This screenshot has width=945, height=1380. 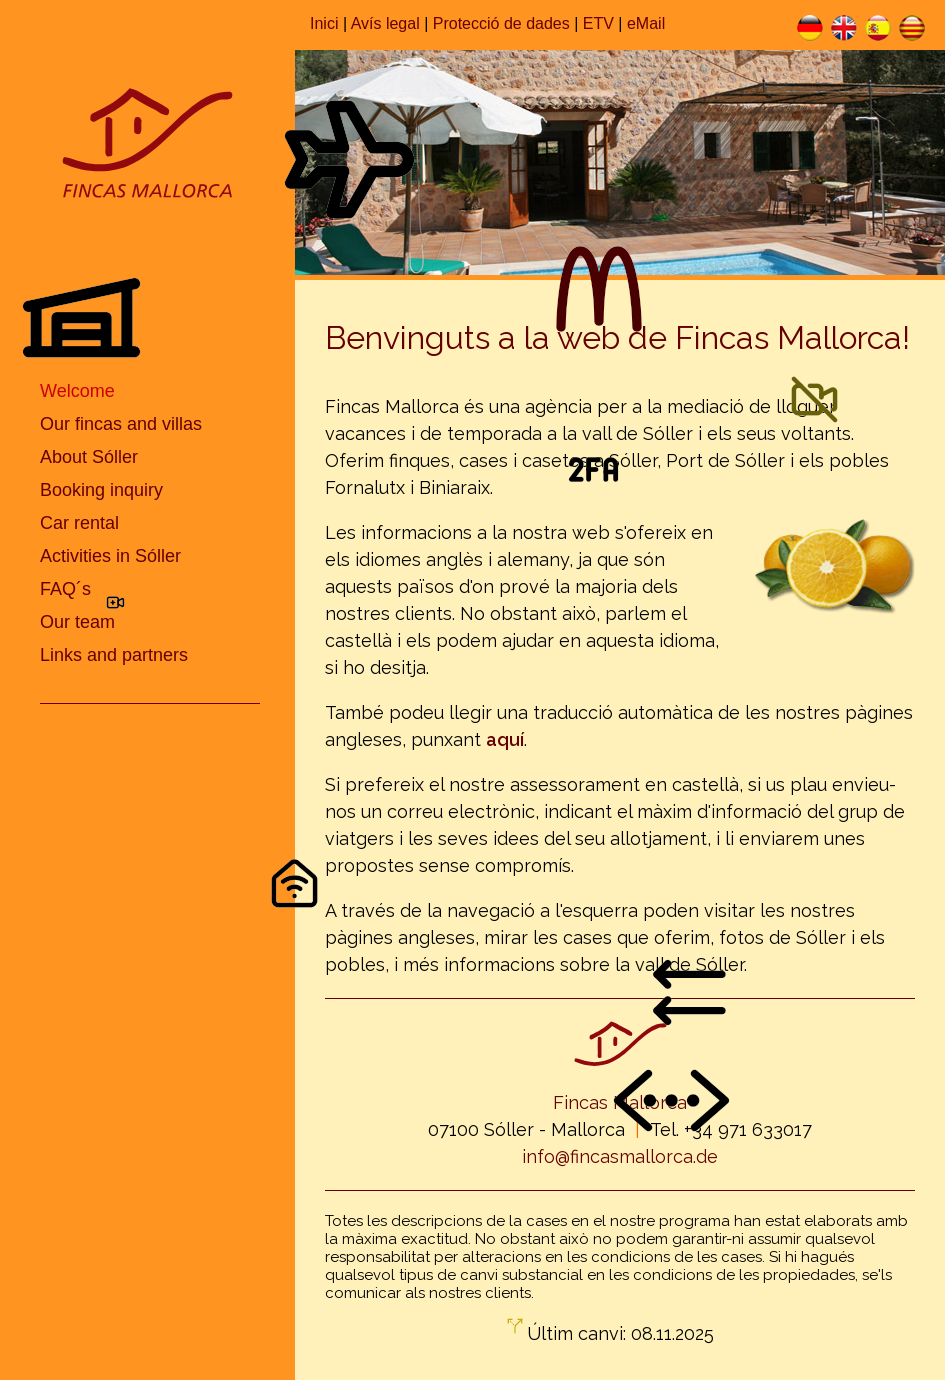 I want to click on turn off camera or disable video, so click(x=814, y=399).